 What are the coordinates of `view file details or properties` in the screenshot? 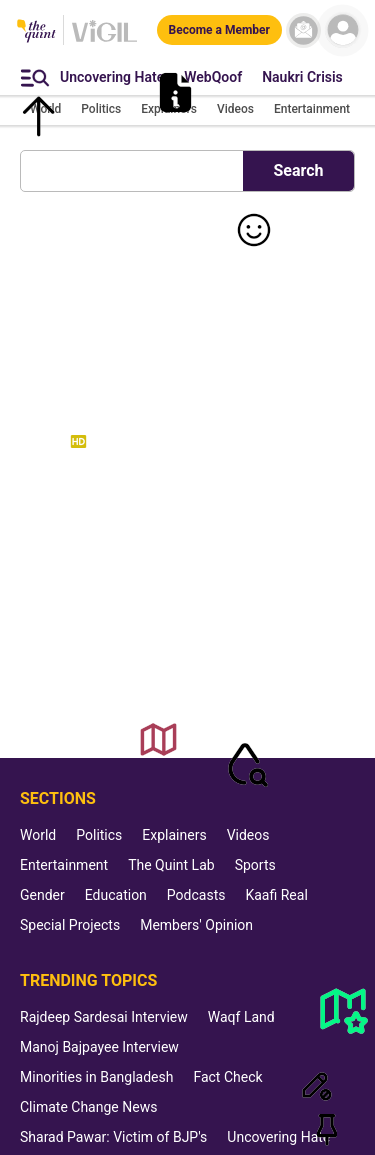 It's located at (175, 92).